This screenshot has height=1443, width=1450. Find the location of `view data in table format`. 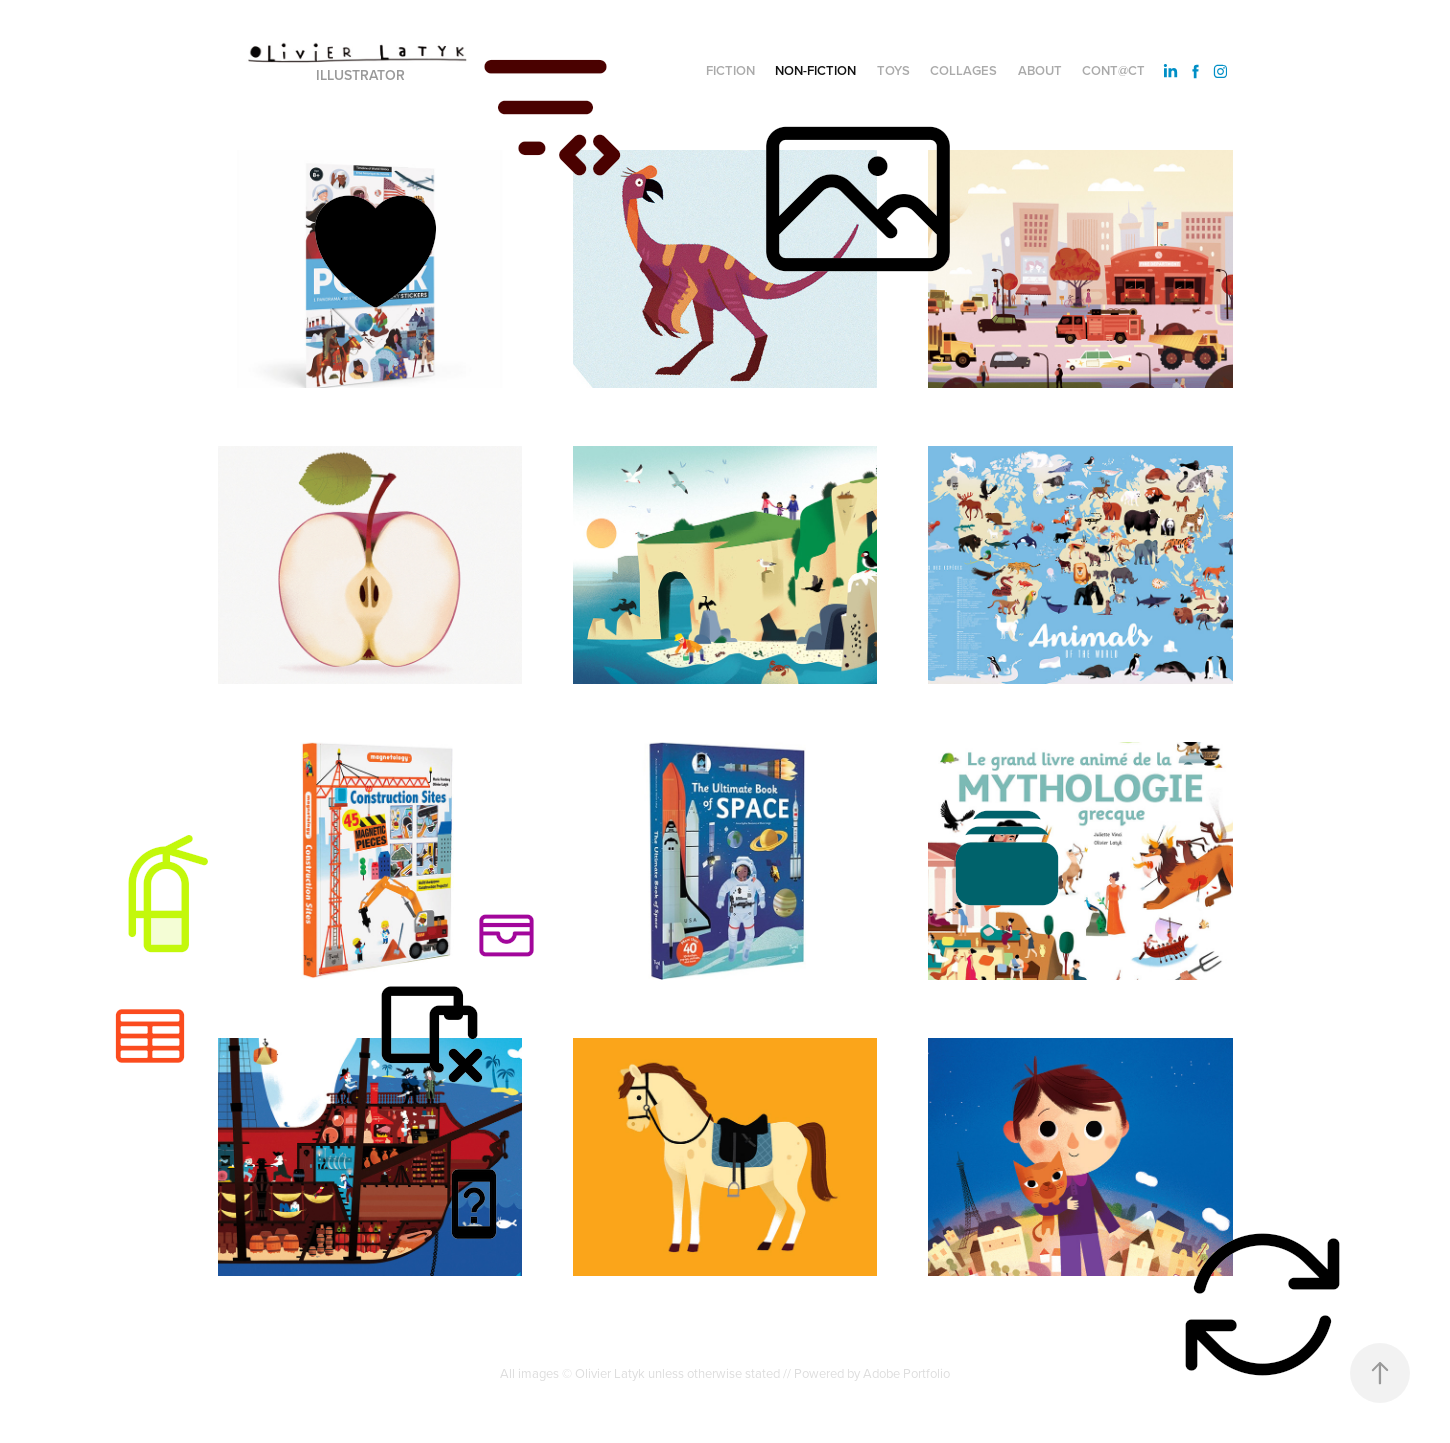

view data in table format is located at coordinates (150, 1036).